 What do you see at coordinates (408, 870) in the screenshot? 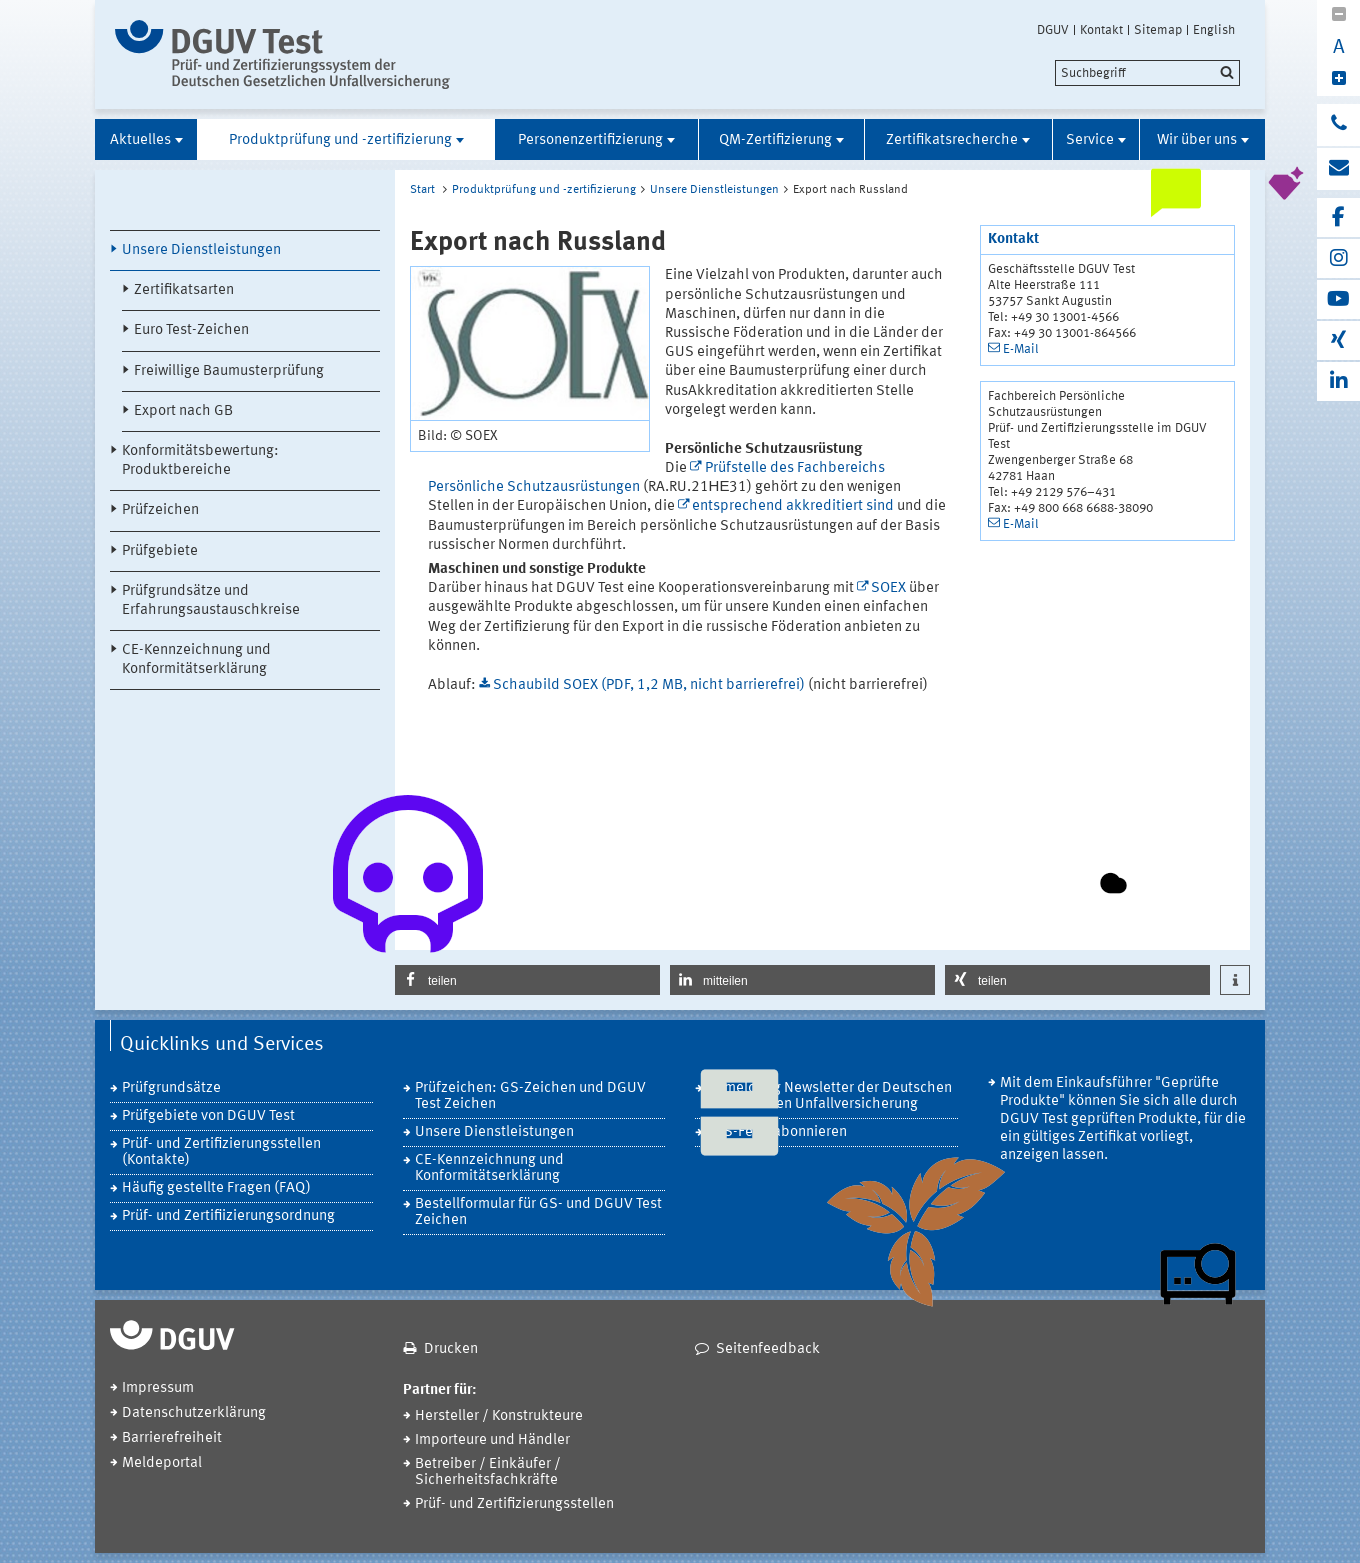
I see `indicates dangerous or hazardous content` at bounding box center [408, 870].